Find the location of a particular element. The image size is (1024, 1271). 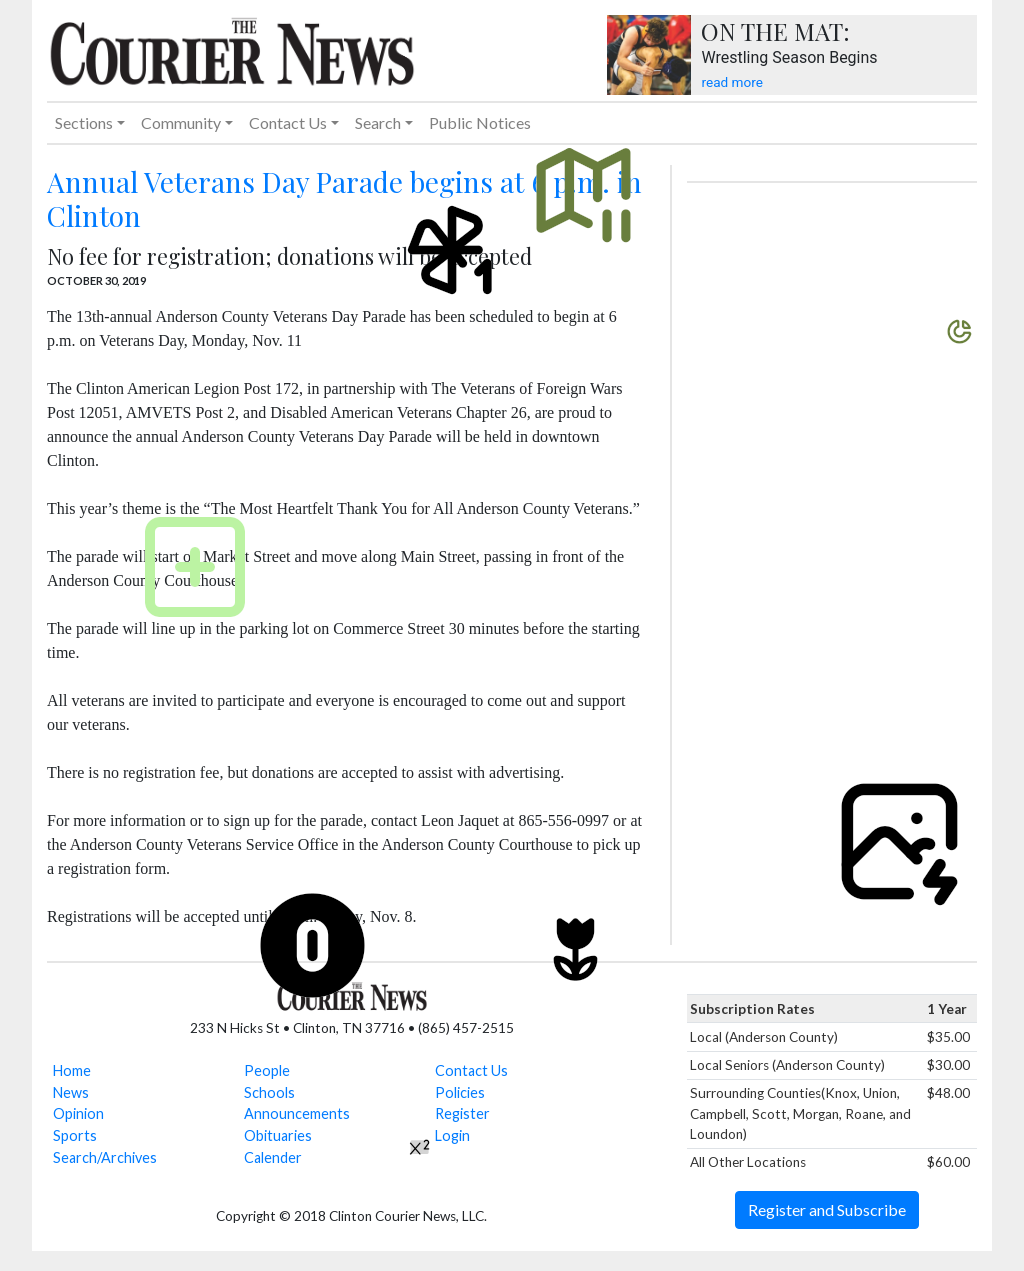

view analytics or statistics breakdown is located at coordinates (959, 331).